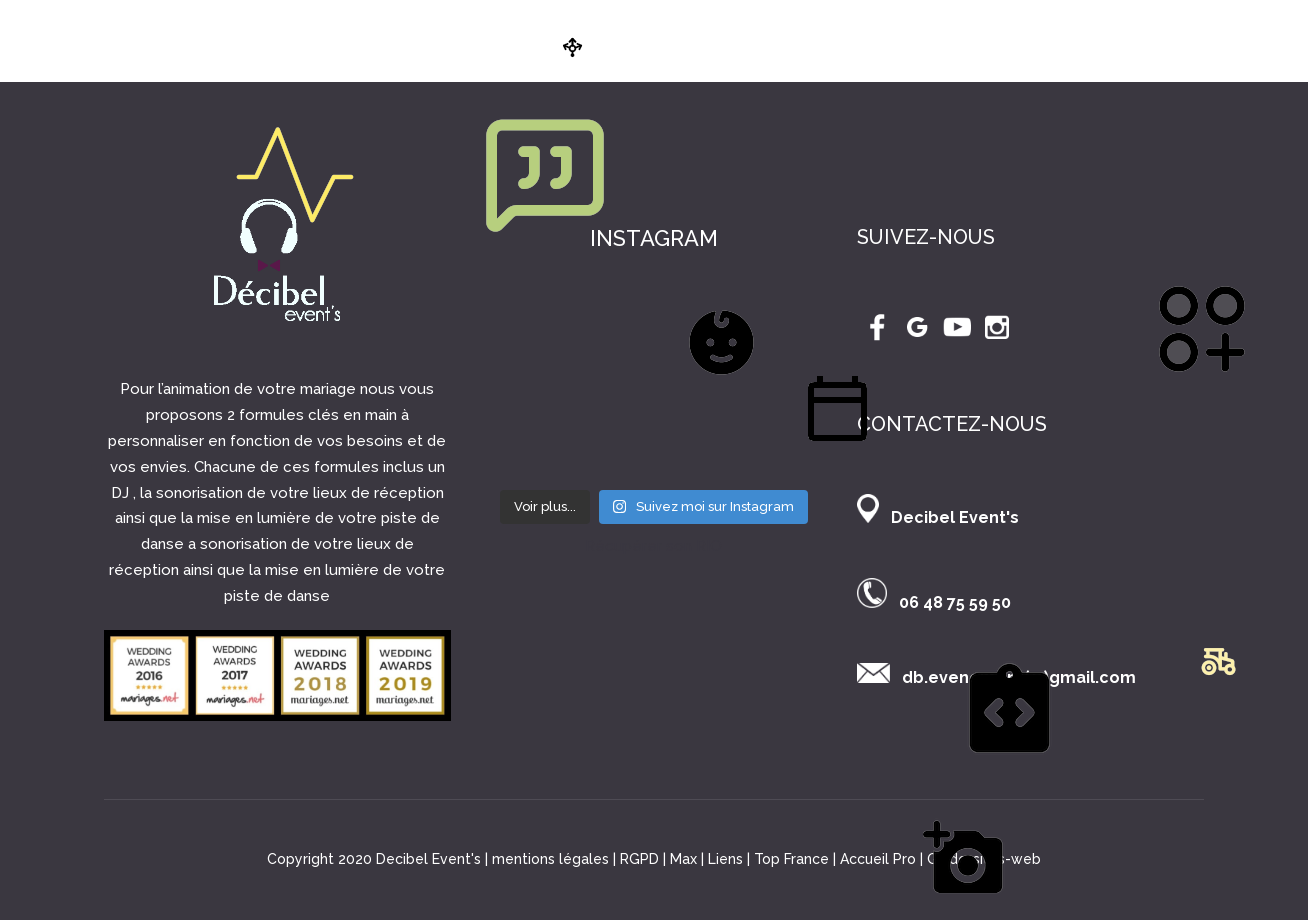 The image size is (1308, 920). Describe the element at coordinates (1218, 661) in the screenshot. I see `access farming or agricultural features` at that location.